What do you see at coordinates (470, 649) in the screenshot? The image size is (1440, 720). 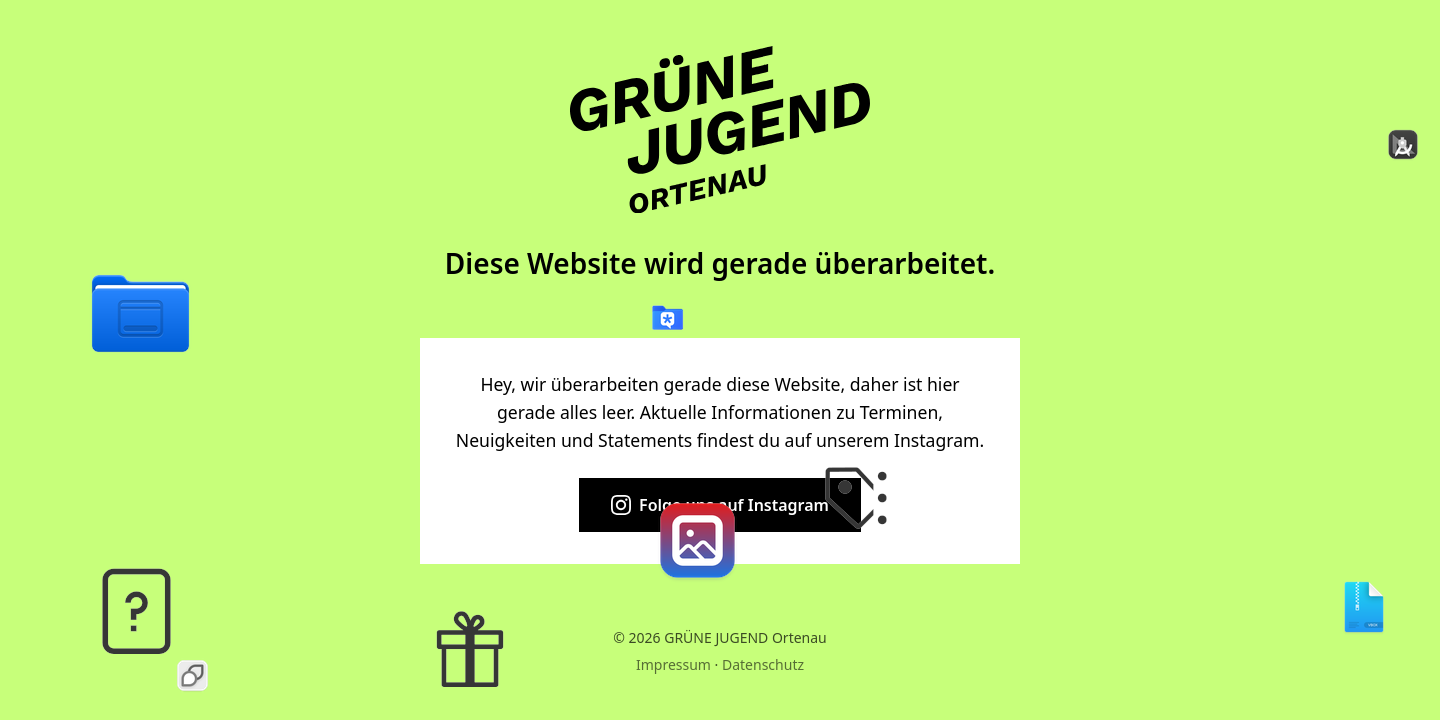 I see `view birthday events in calendar` at bounding box center [470, 649].